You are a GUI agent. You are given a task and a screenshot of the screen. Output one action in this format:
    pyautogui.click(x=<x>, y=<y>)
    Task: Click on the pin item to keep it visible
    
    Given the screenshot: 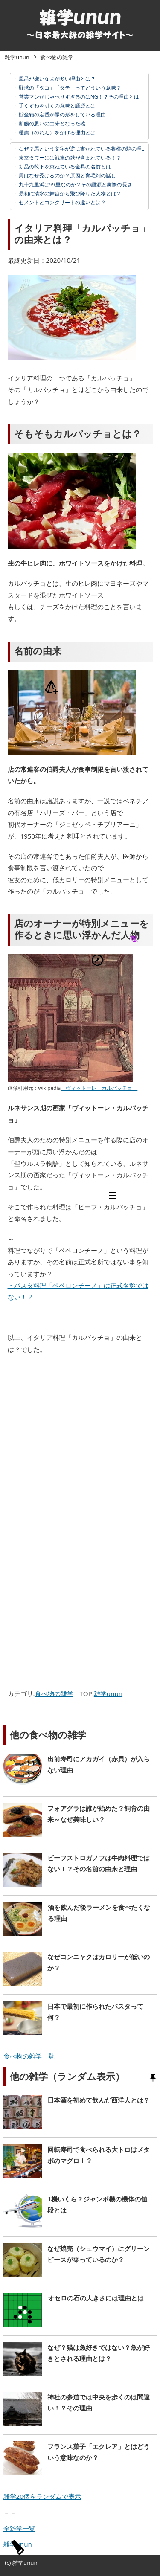 What is the action you would take?
    pyautogui.click(x=153, y=2078)
    